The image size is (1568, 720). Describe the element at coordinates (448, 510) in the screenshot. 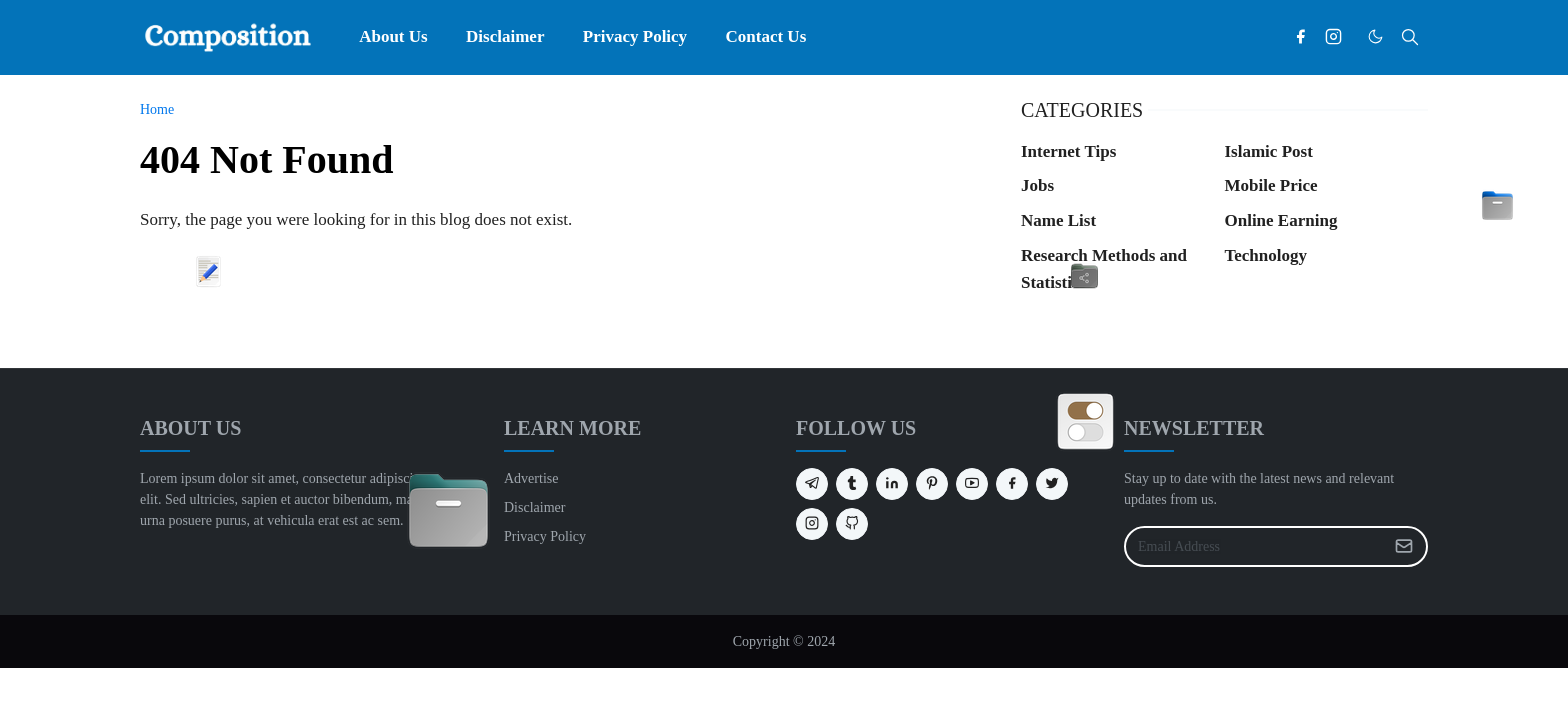

I see `open the file manager application` at that location.